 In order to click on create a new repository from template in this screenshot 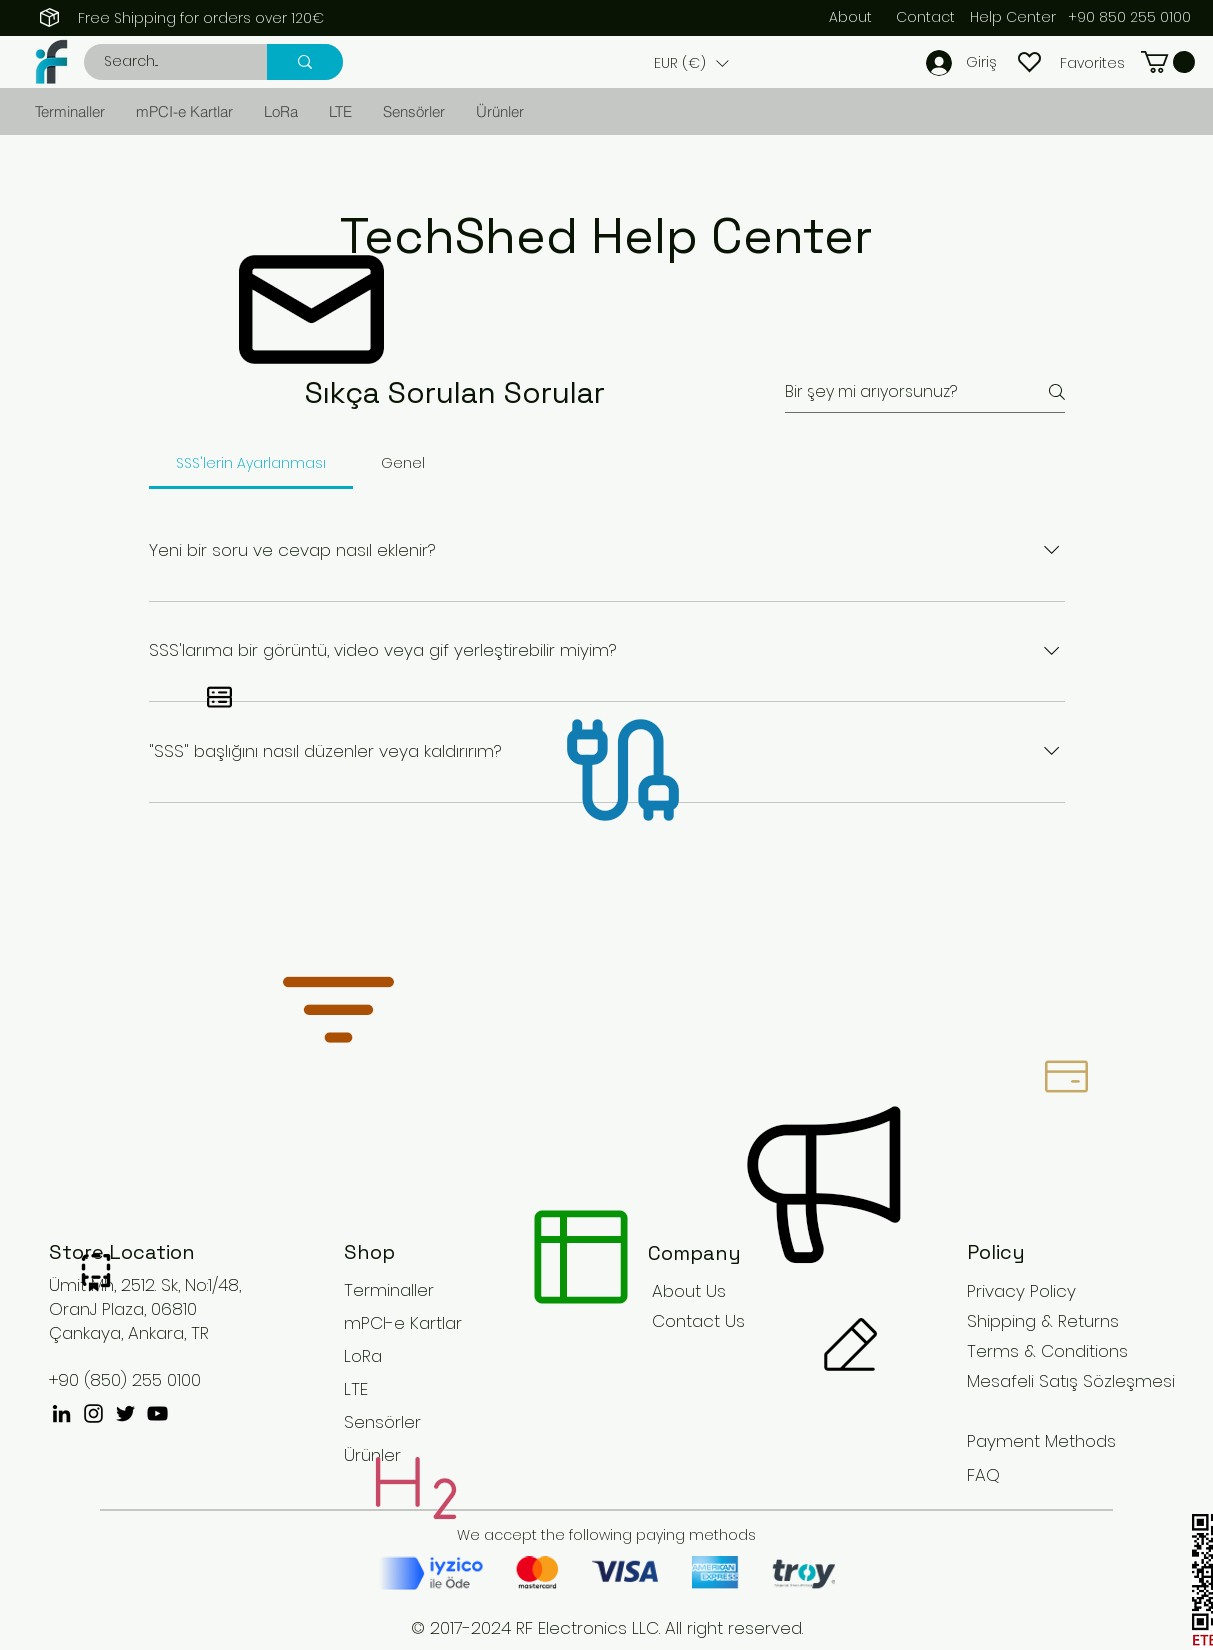, I will do `click(96, 1273)`.